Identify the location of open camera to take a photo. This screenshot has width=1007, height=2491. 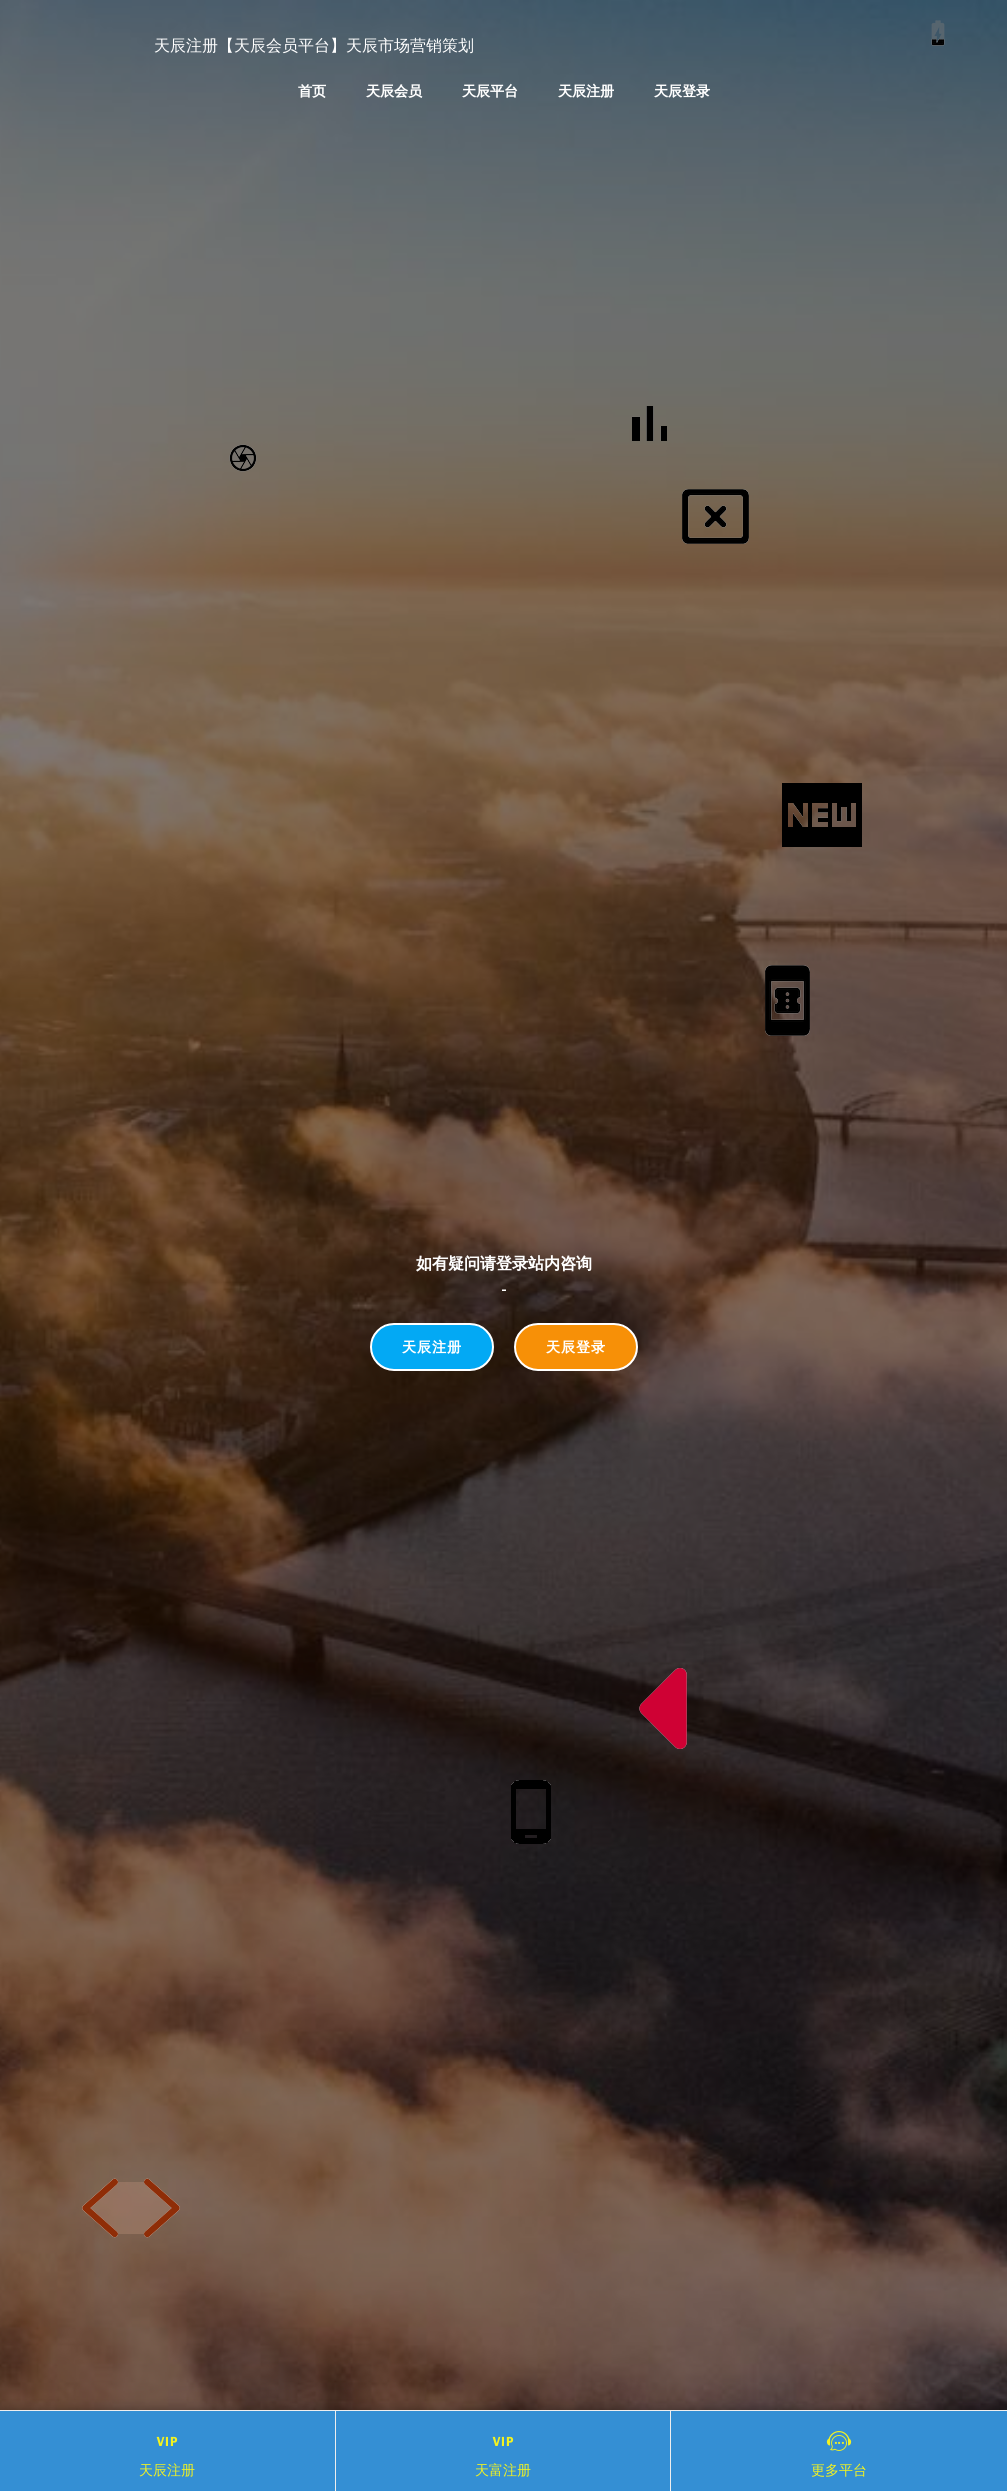
(243, 458).